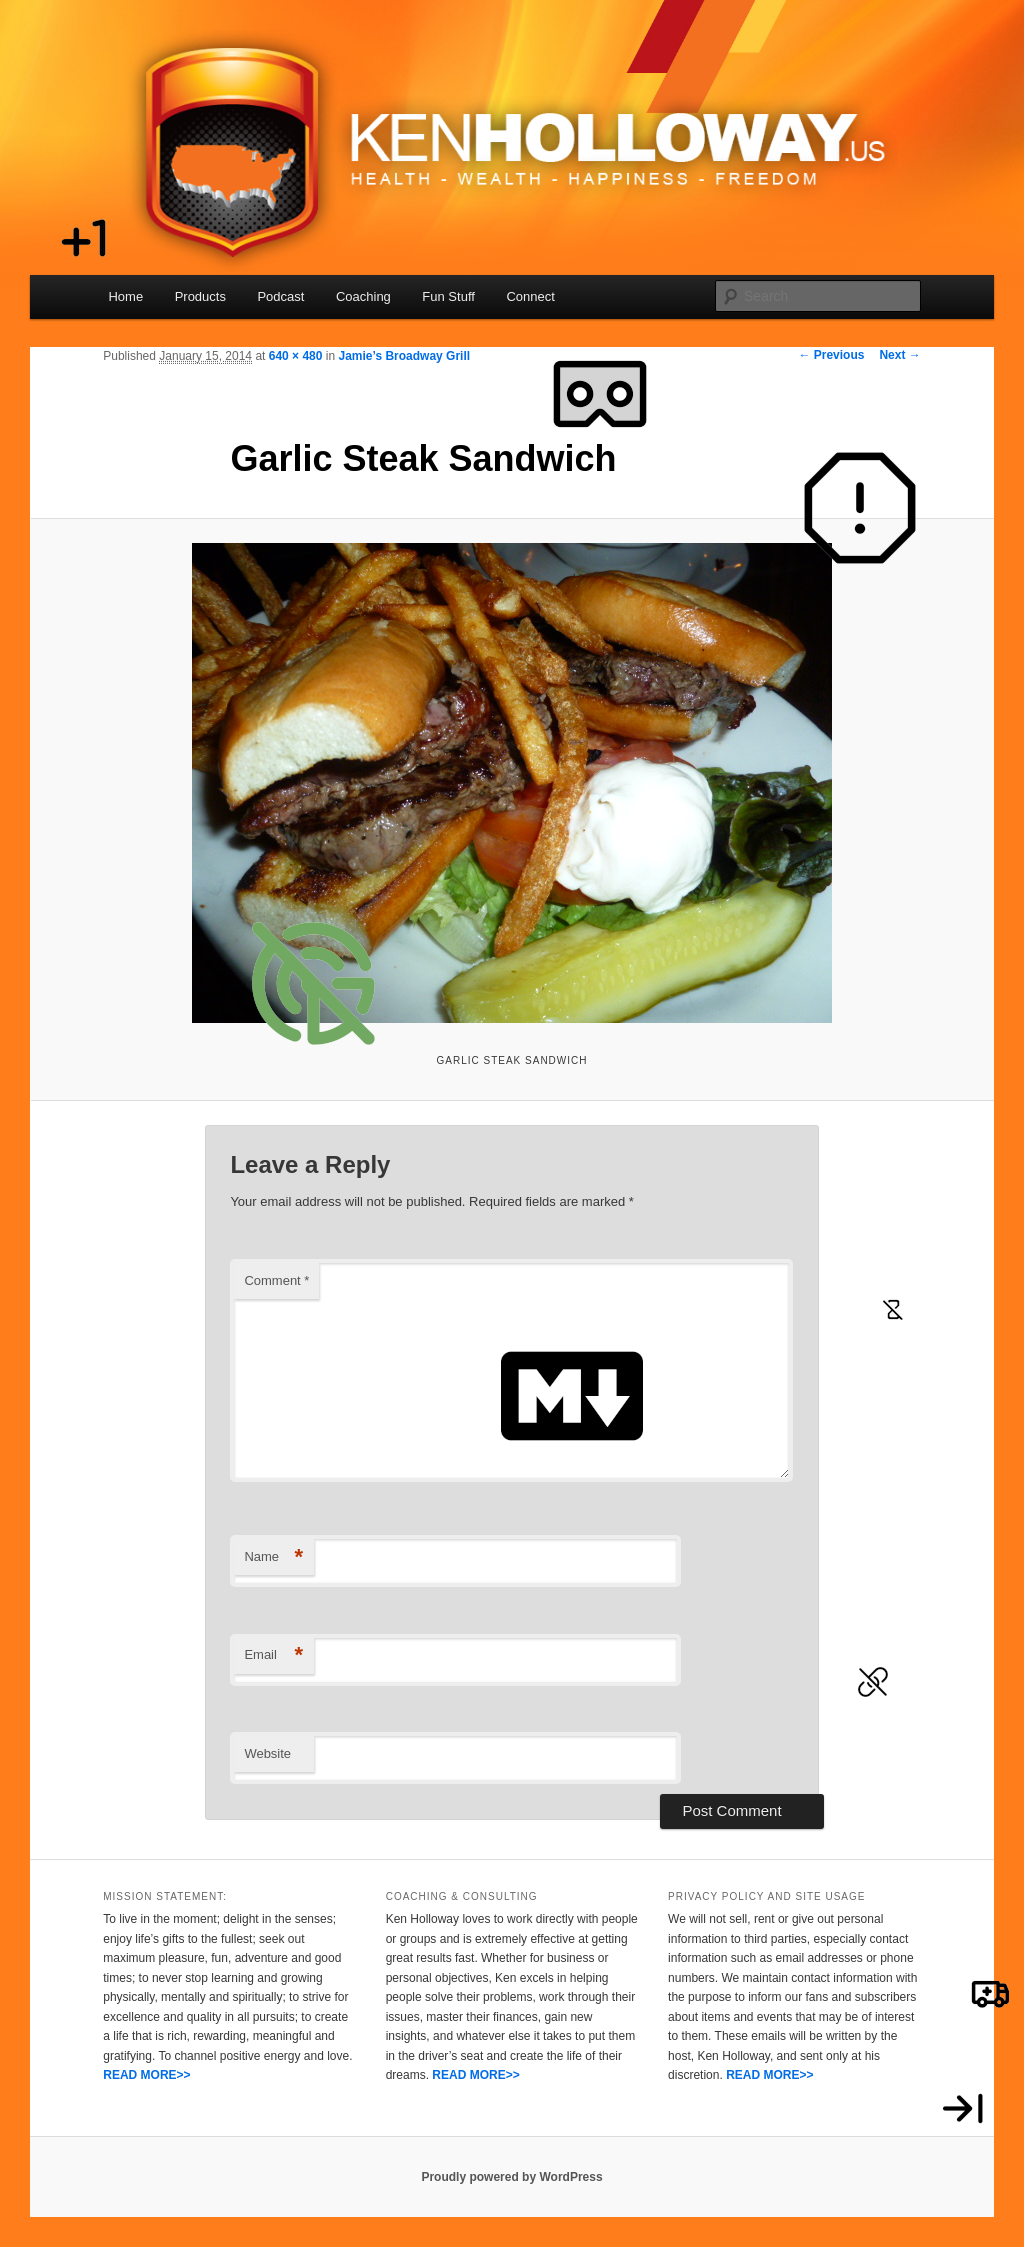 Image resolution: width=1024 pixels, height=2247 pixels. I want to click on launch virtual reality or VR mode, so click(600, 394).